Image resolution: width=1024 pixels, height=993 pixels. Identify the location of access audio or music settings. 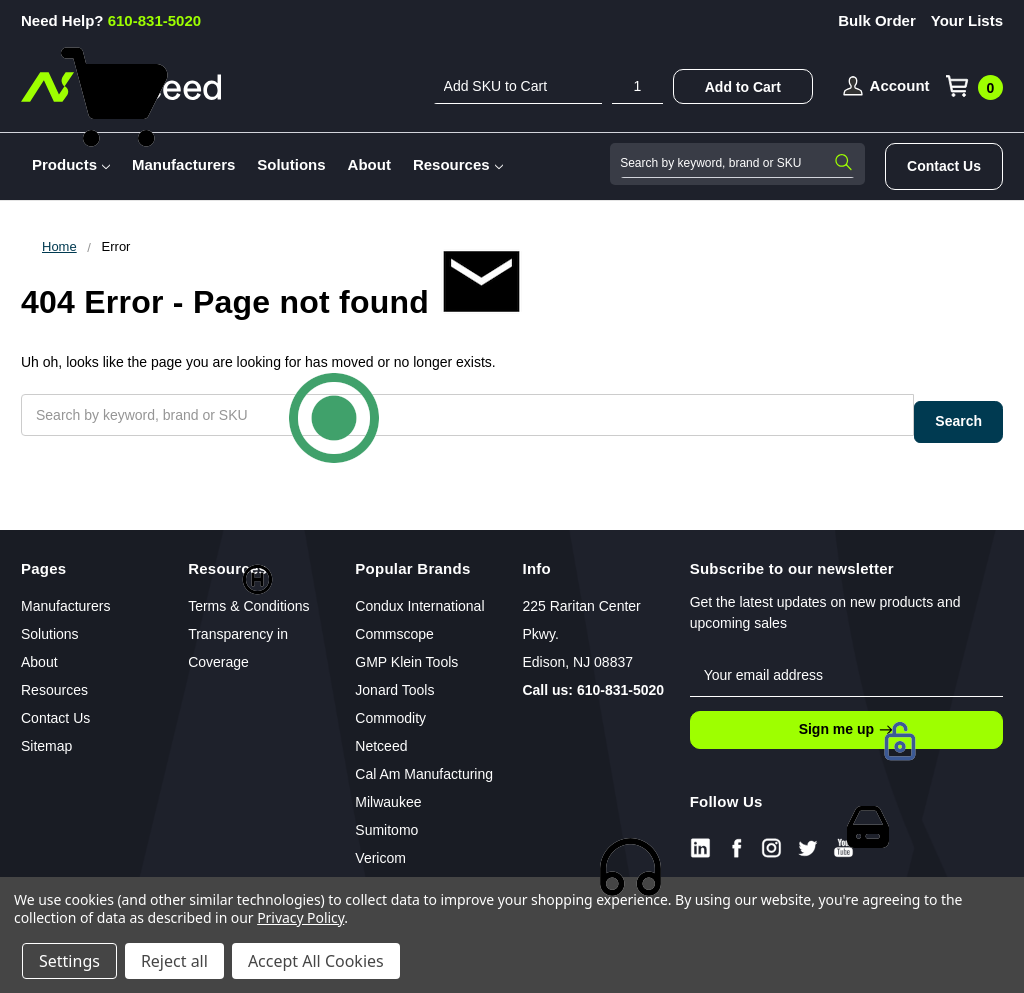
(630, 868).